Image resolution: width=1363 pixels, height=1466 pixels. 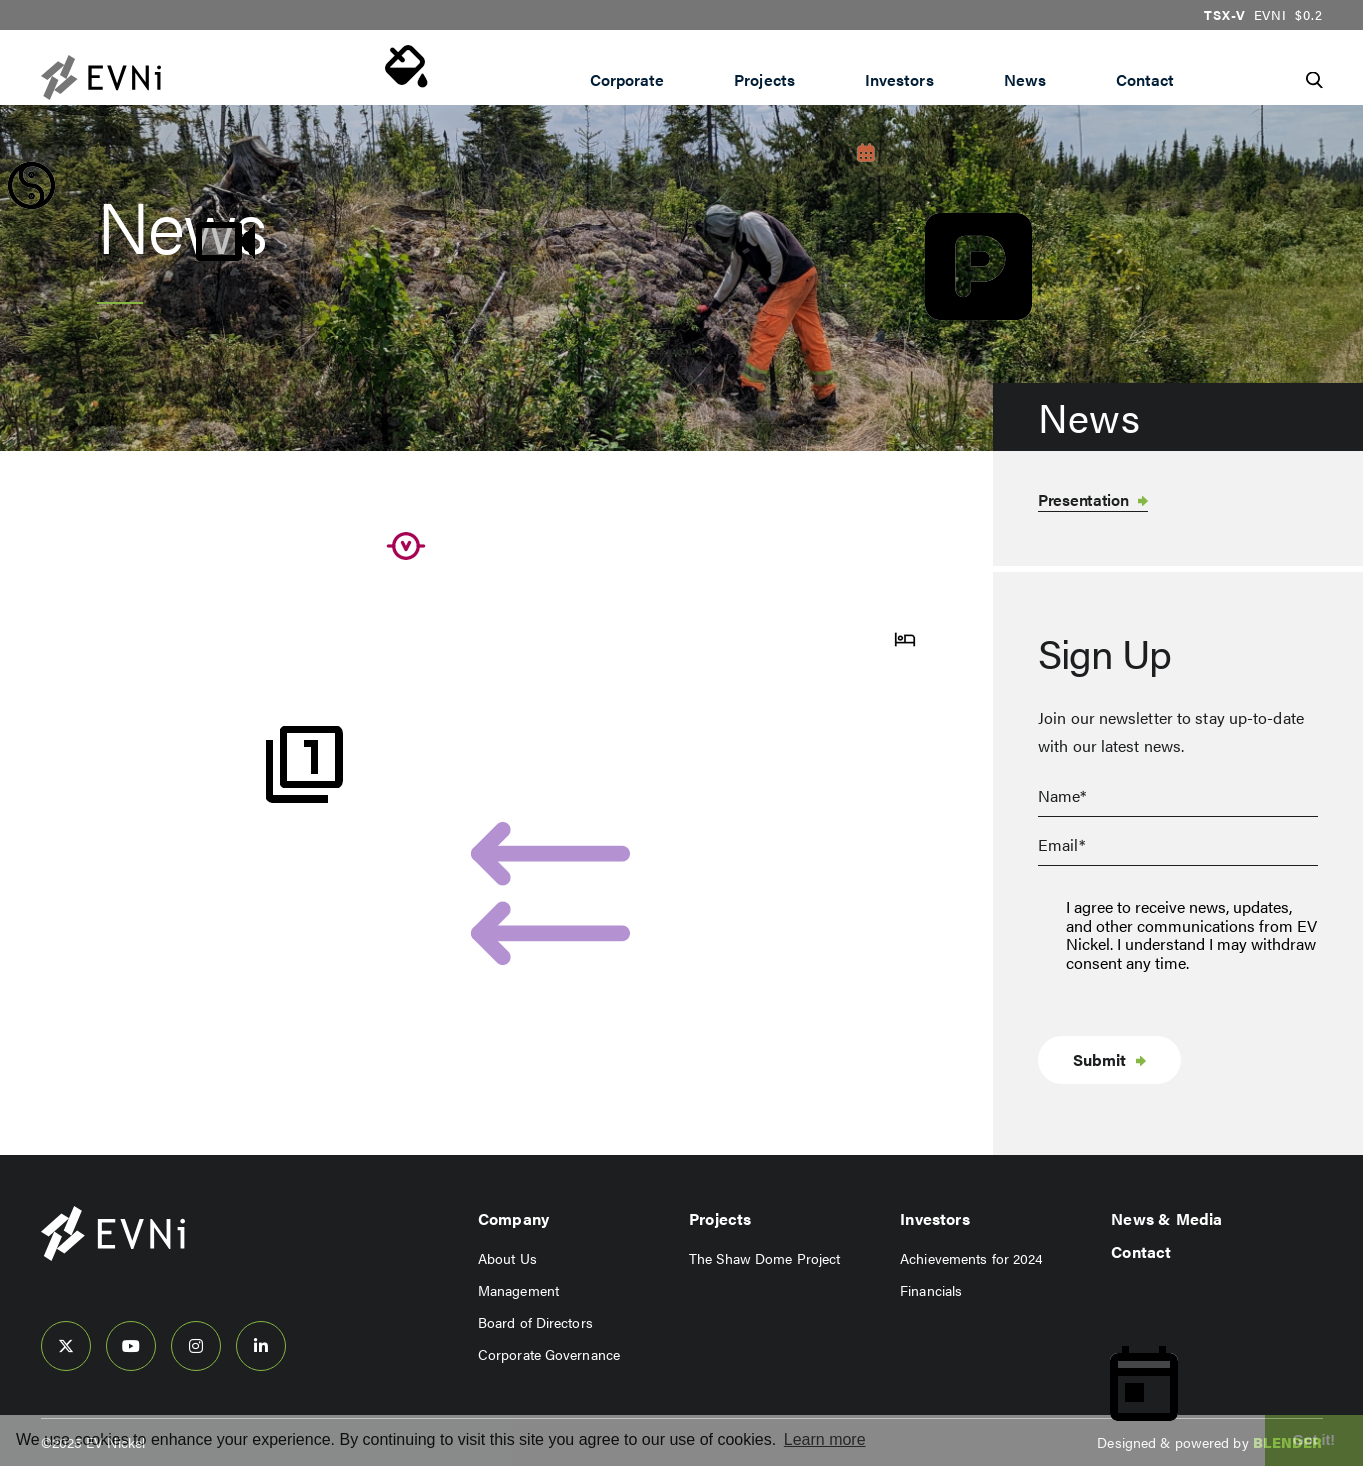 I want to click on view today's date or events, so click(x=1144, y=1387).